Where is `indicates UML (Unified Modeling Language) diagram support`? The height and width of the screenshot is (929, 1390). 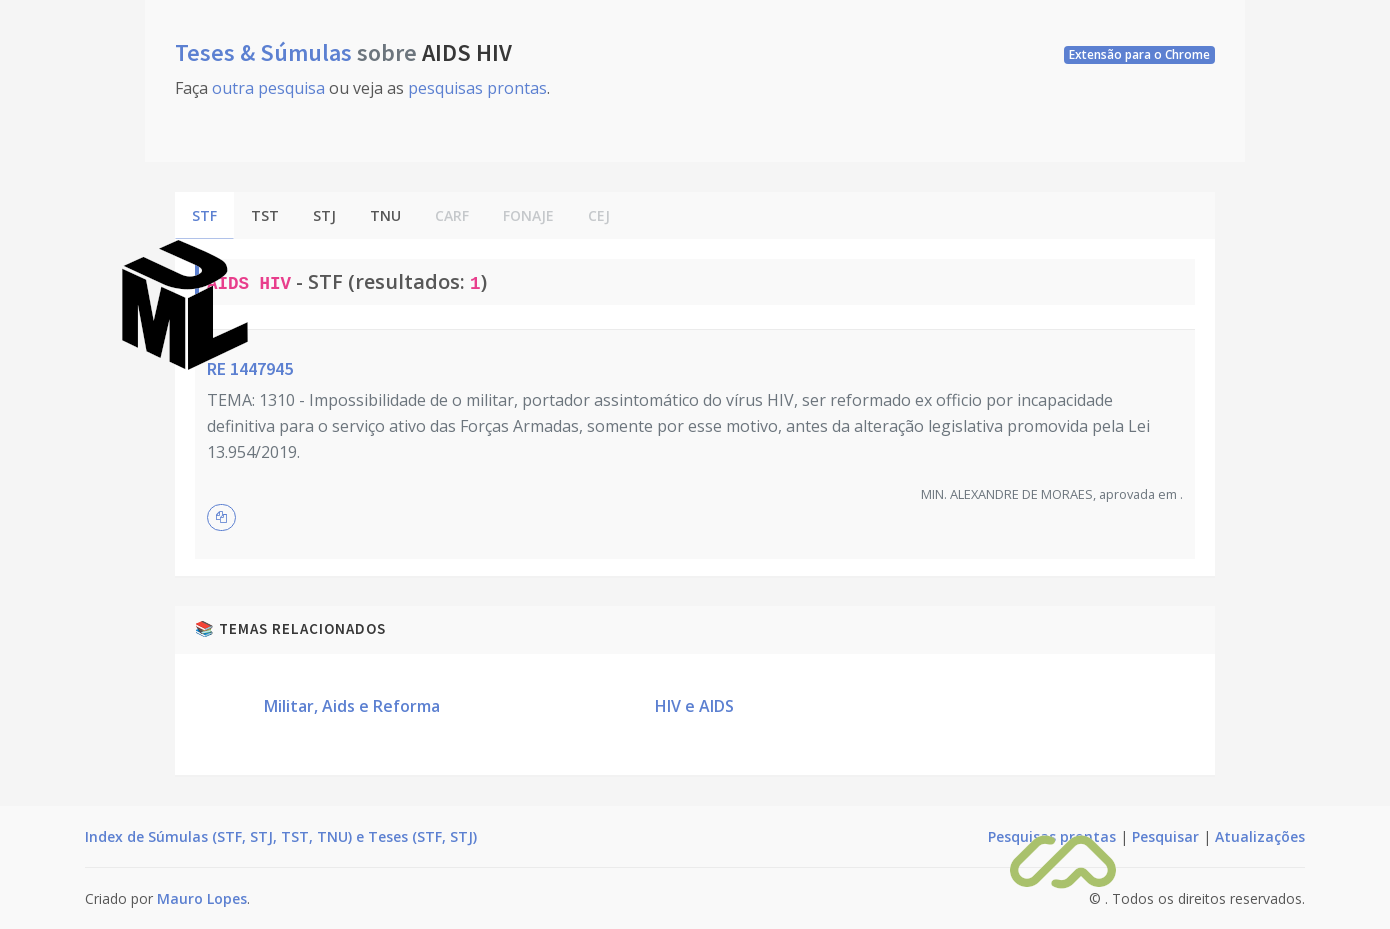
indicates UML (Unified Modeling Language) diagram support is located at coordinates (185, 305).